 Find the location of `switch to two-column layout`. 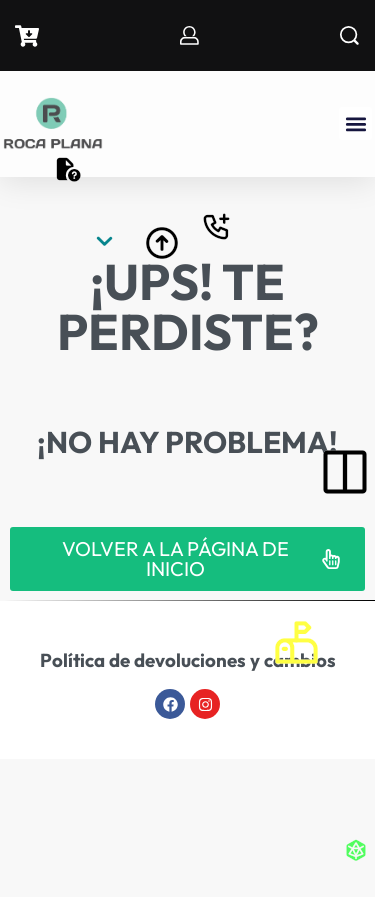

switch to two-column layout is located at coordinates (345, 472).